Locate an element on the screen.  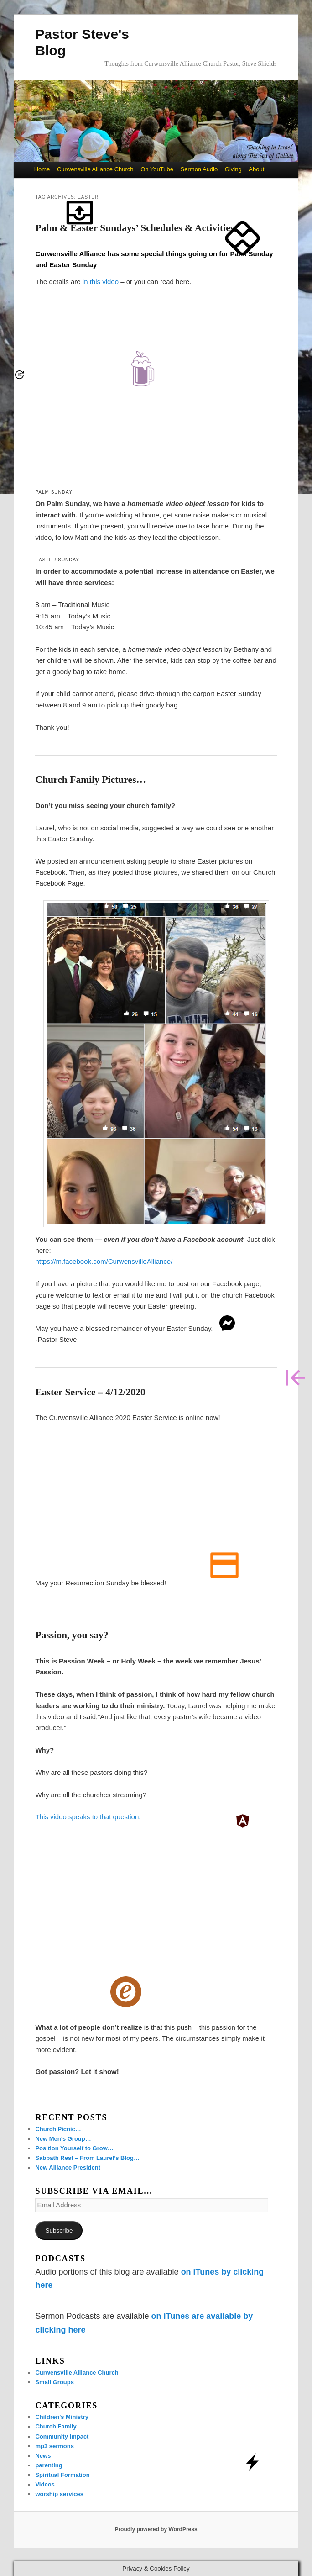
view saved payment methods is located at coordinates (224, 1565).